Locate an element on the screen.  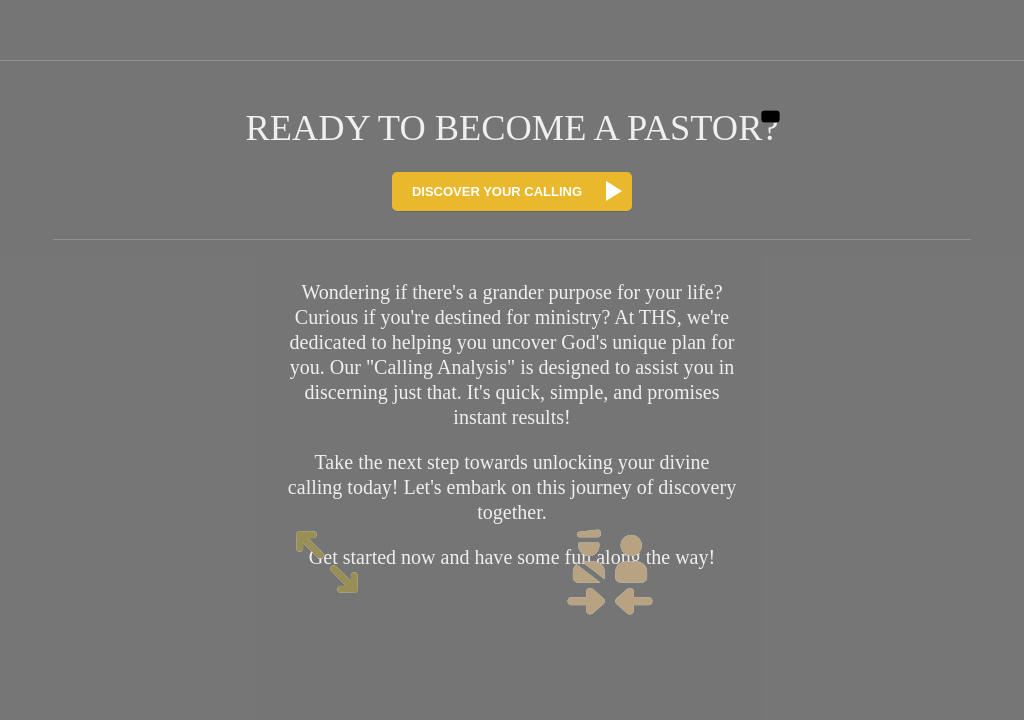
military-to-civilian transition services is located at coordinates (610, 572).